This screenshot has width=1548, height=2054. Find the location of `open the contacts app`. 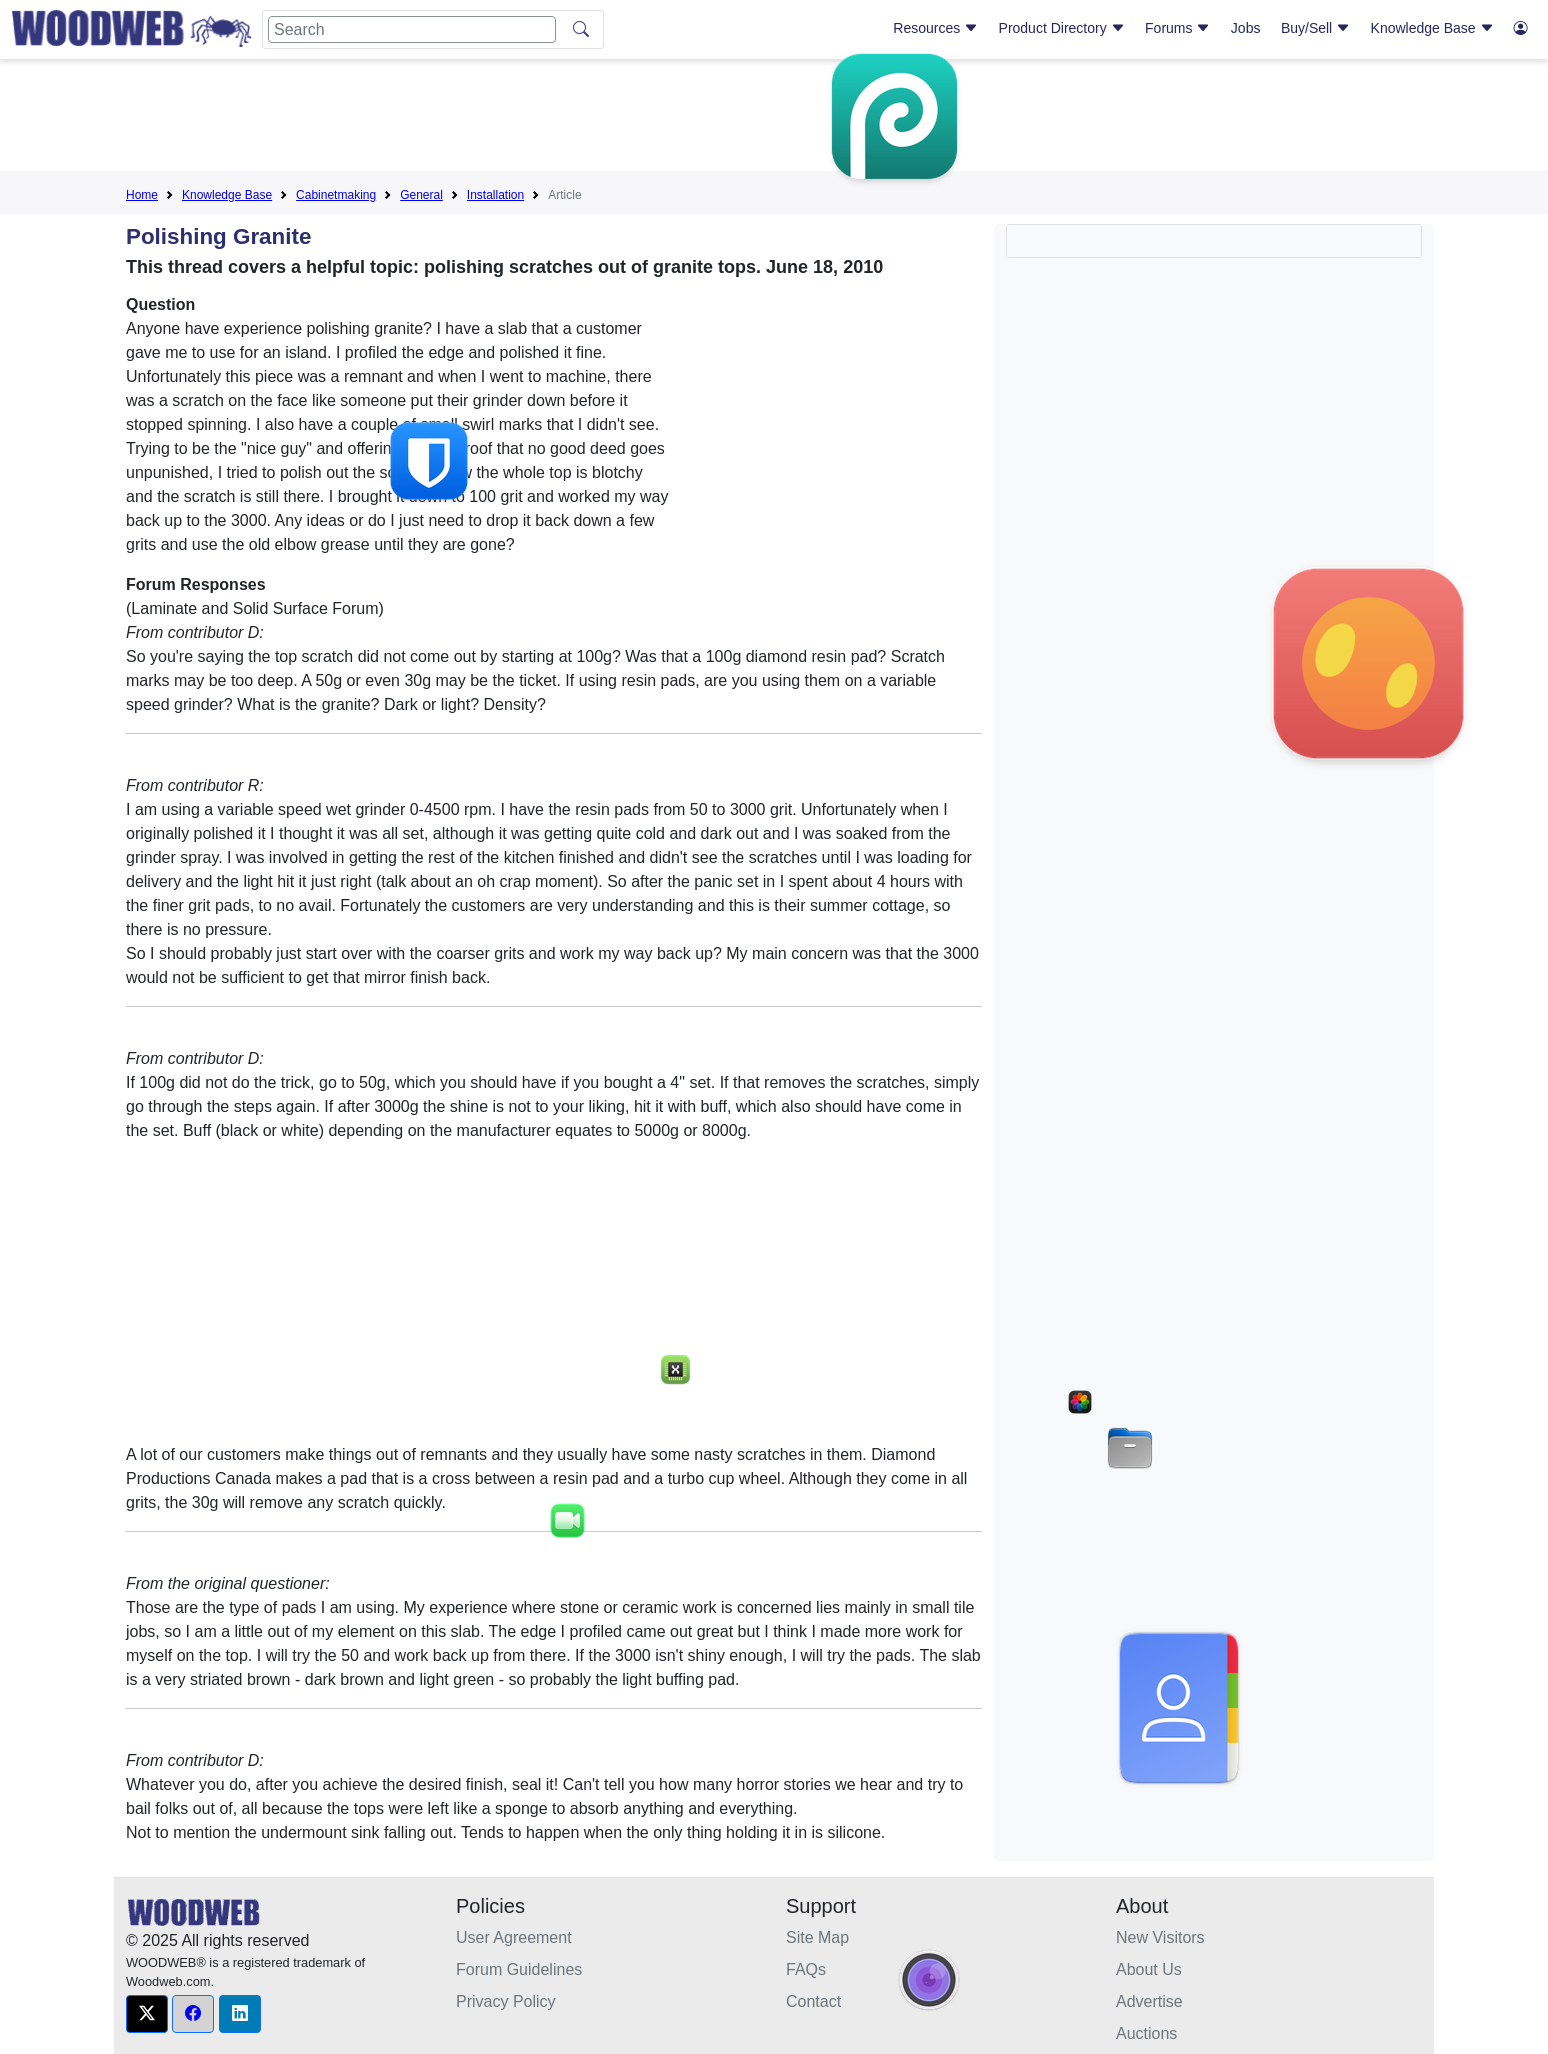

open the contacts app is located at coordinates (1179, 1708).